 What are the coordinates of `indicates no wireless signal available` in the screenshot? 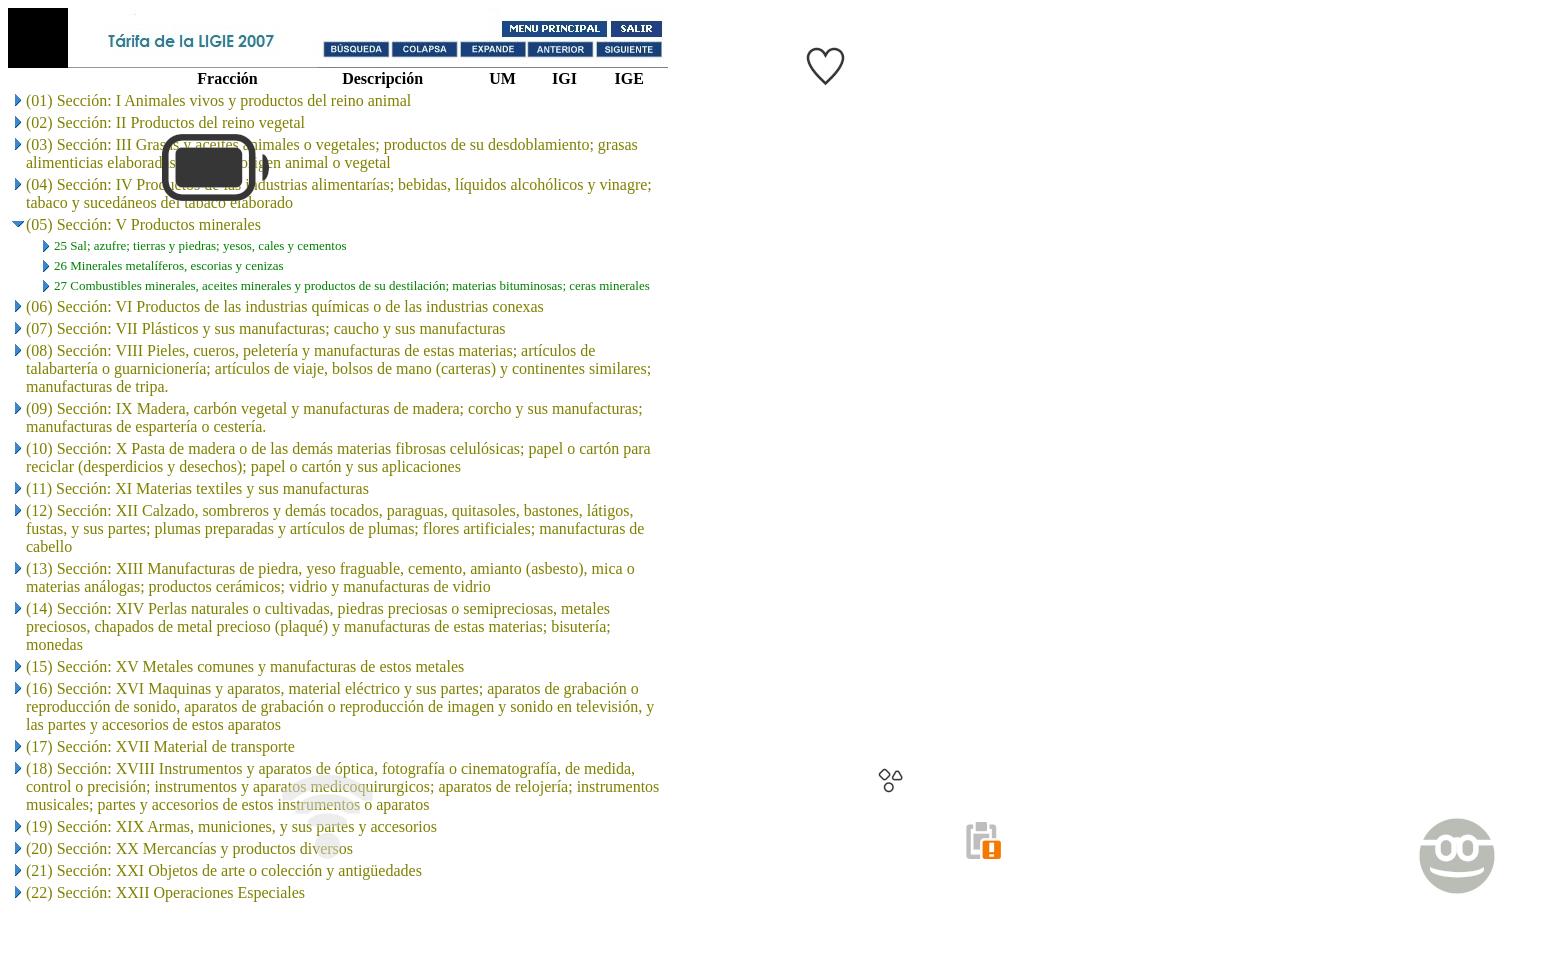 It's located at (327, 813).